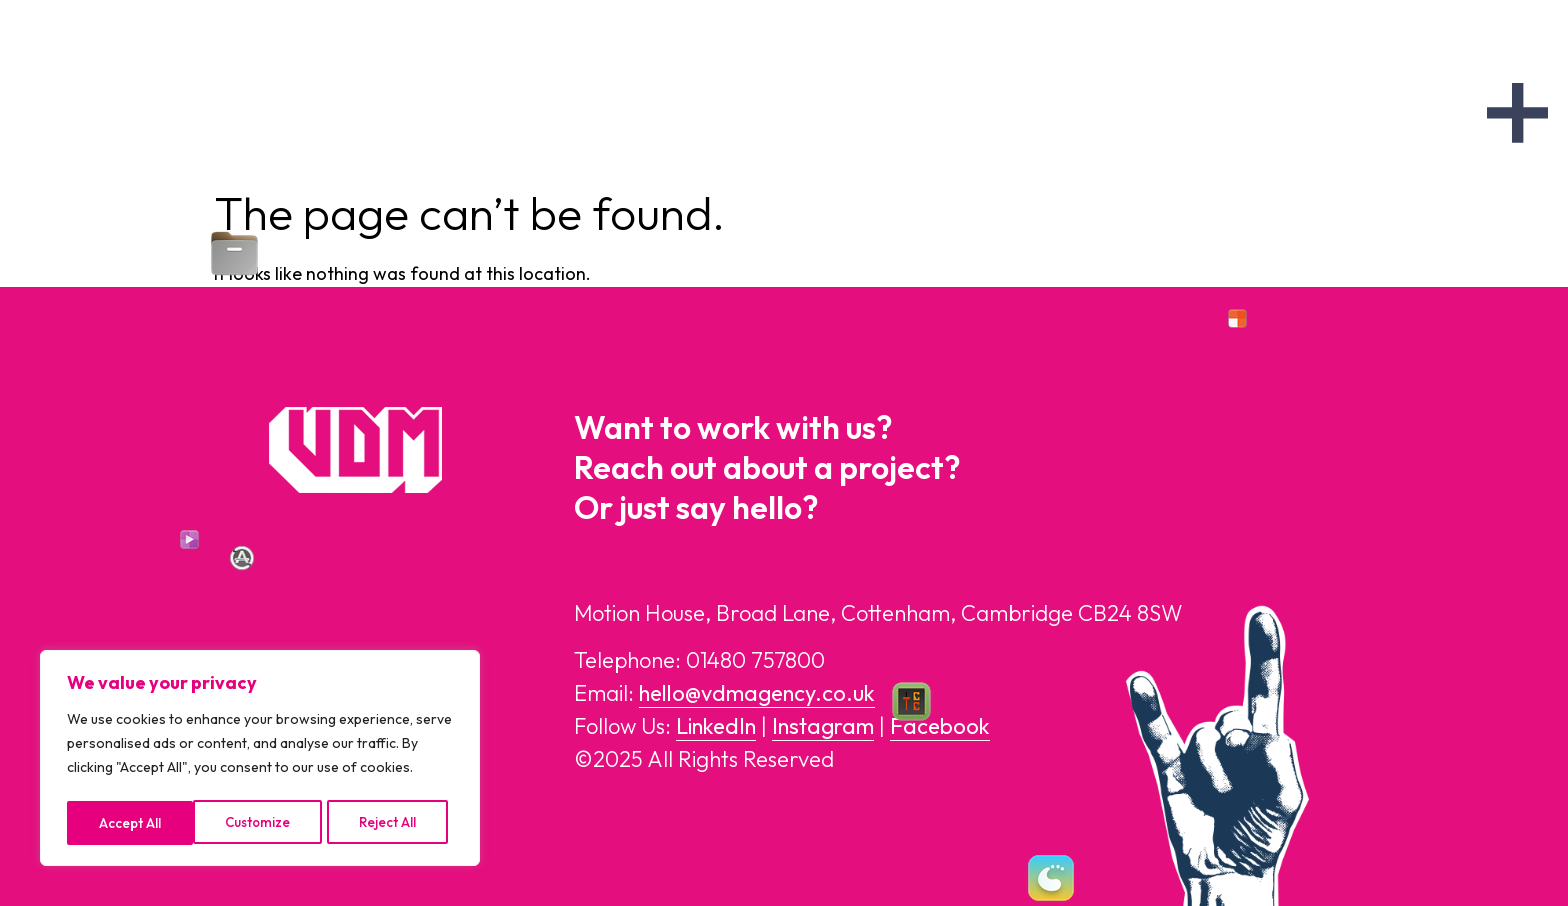 The image size is (1568, 906). I want to click on open the plasma desktop environment app, so click(1051, 878).